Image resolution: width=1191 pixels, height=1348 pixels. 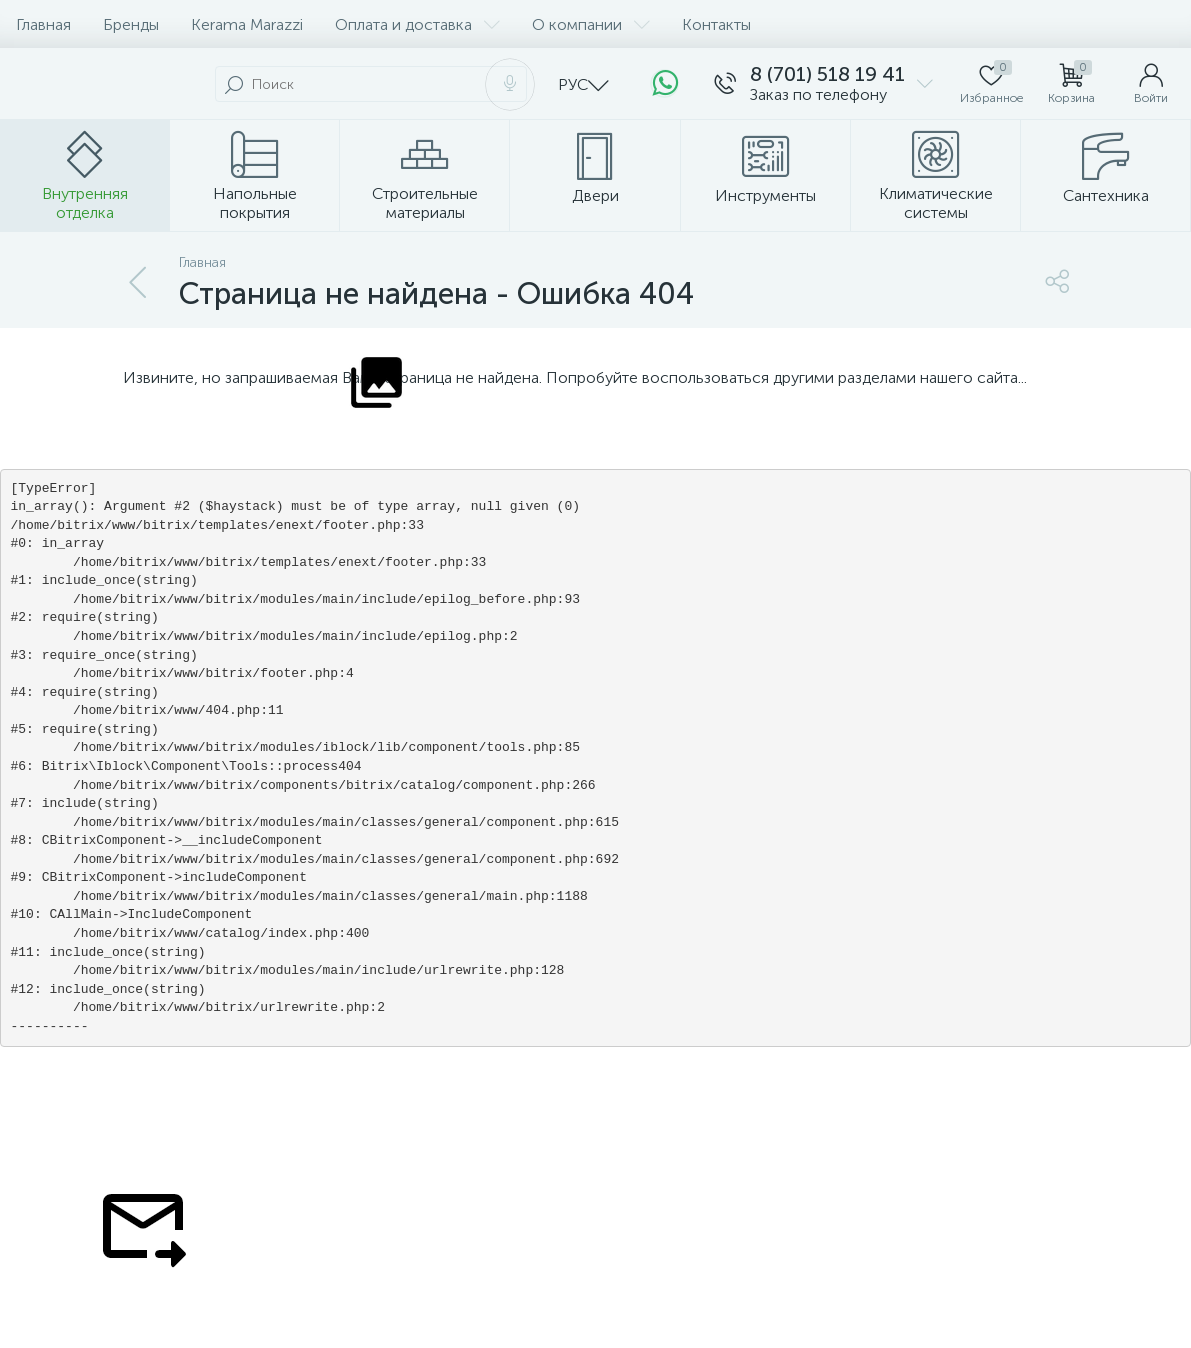 I want to click on view photo collections or albums, so click(x=376, y=382).